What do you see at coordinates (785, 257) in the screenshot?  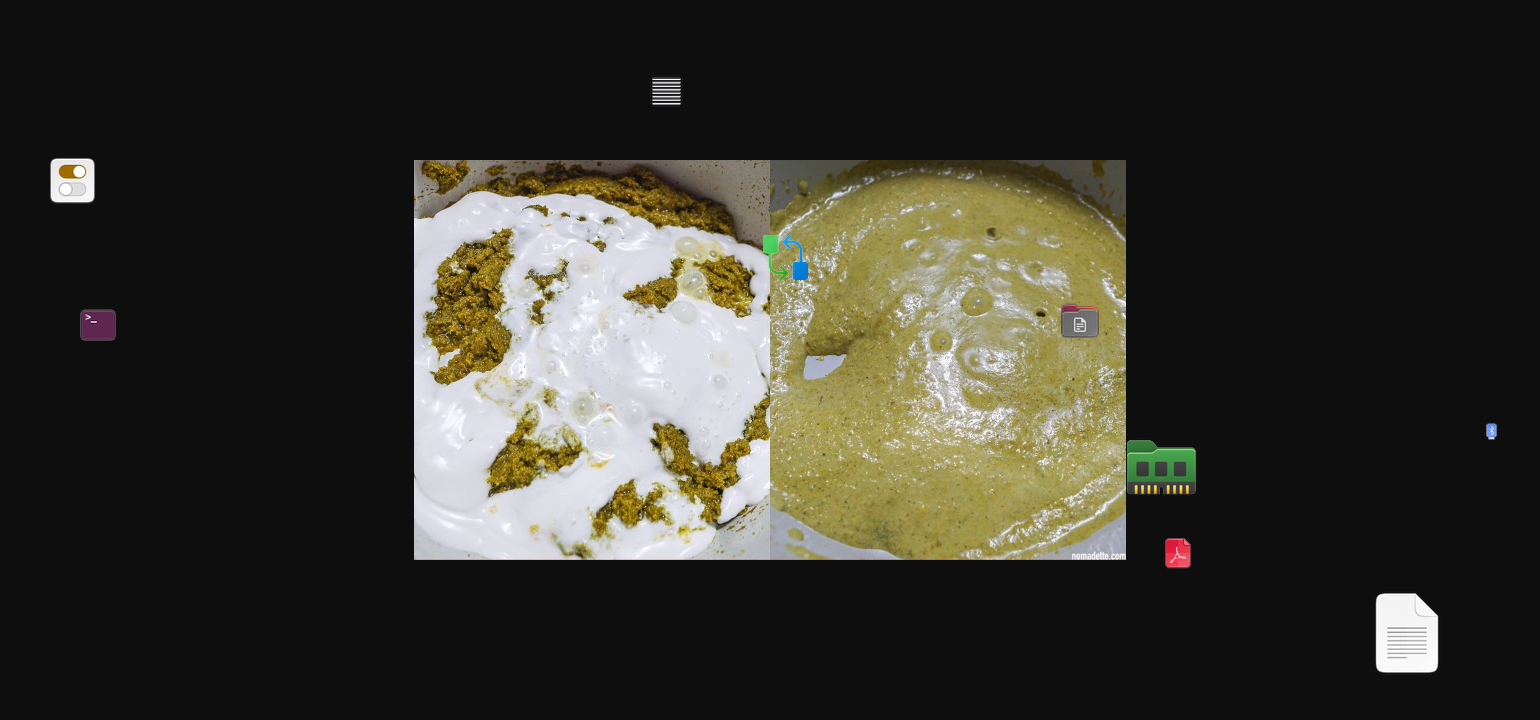 I see `indicates an active connection between two devices or services` at bounding box center [785, 257].